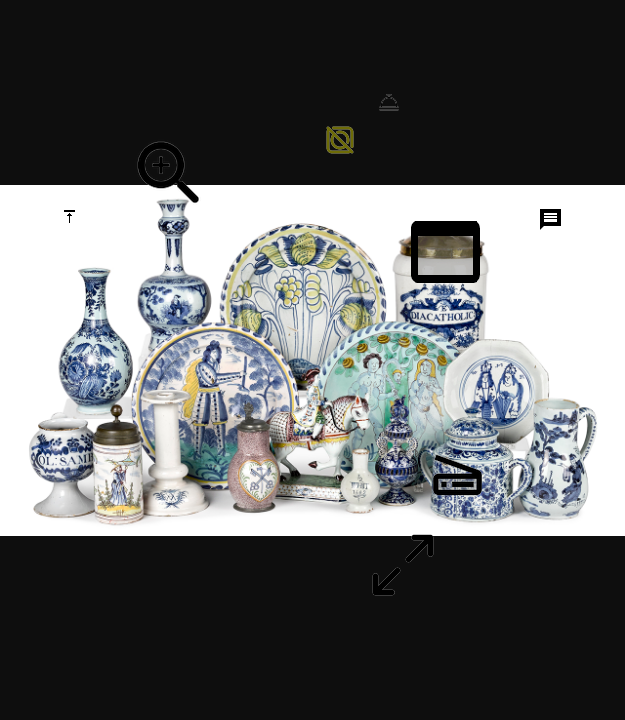  I want to click on open messaging or chat, so click(550, 219).